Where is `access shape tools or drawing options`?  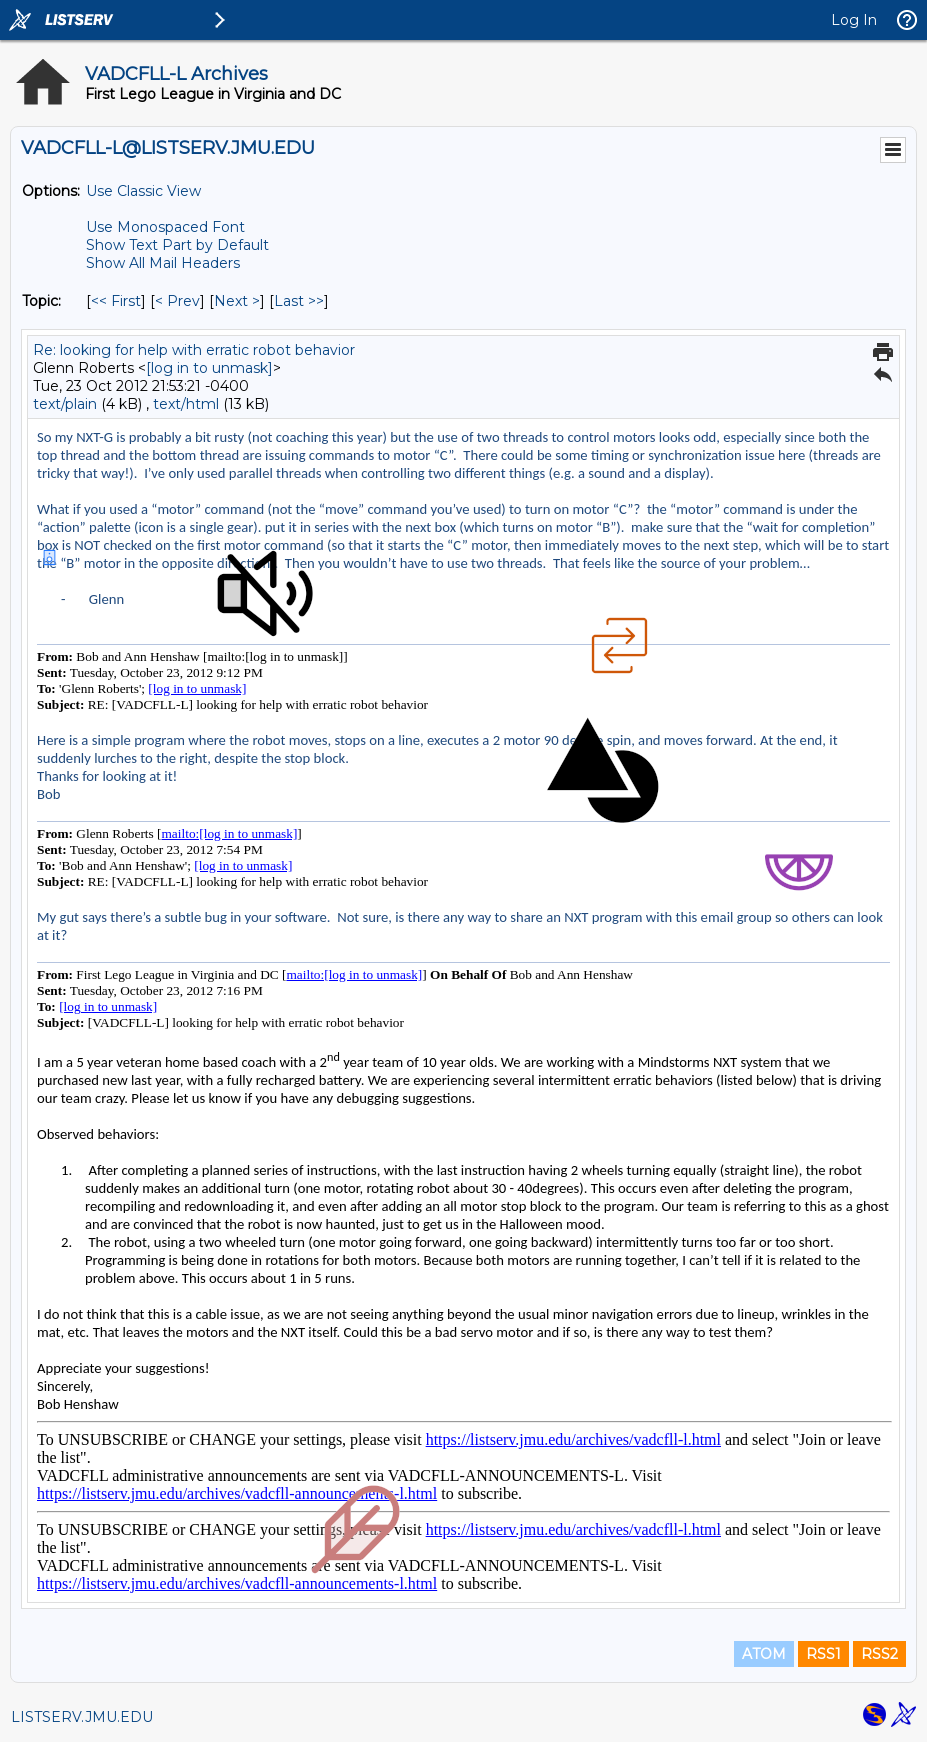
access shape tools or drawing options is located at coordinates (604, 772).